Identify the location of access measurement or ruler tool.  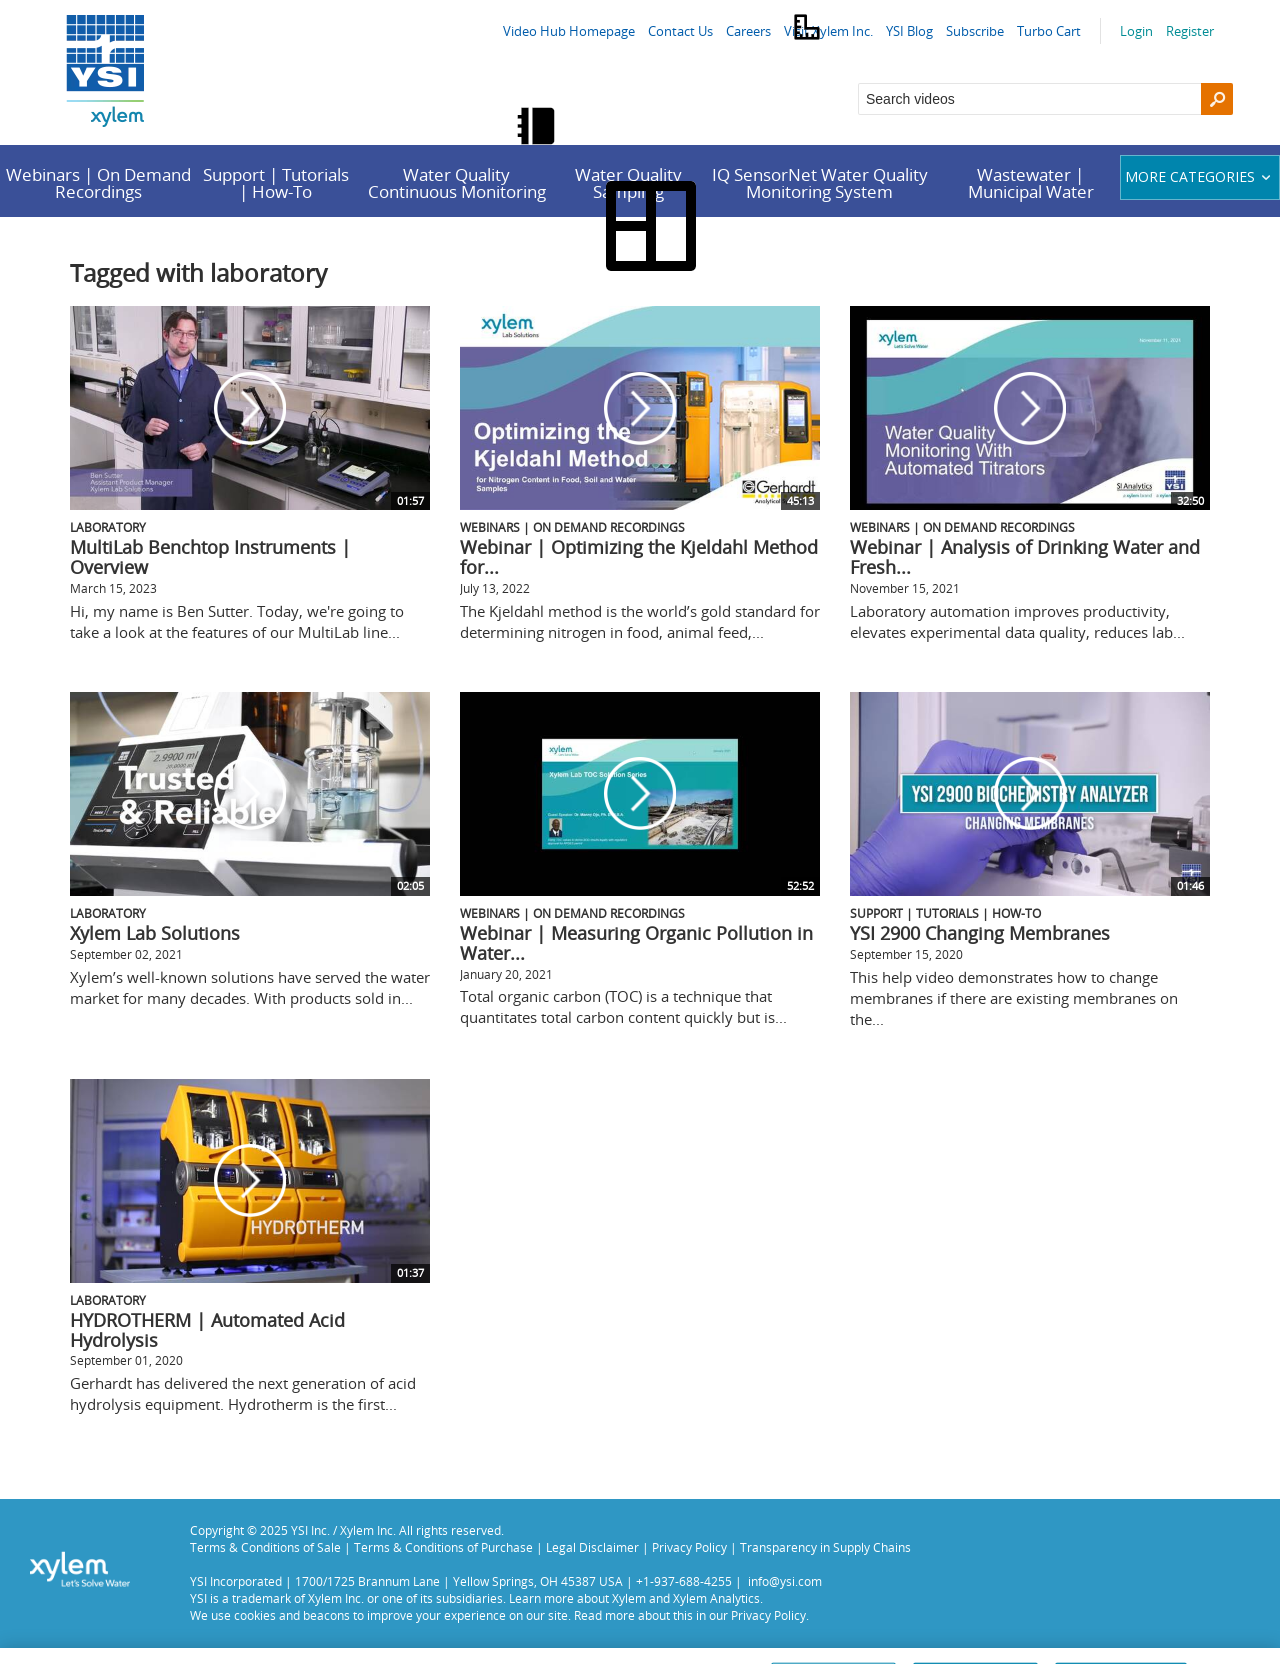
(807, 27).